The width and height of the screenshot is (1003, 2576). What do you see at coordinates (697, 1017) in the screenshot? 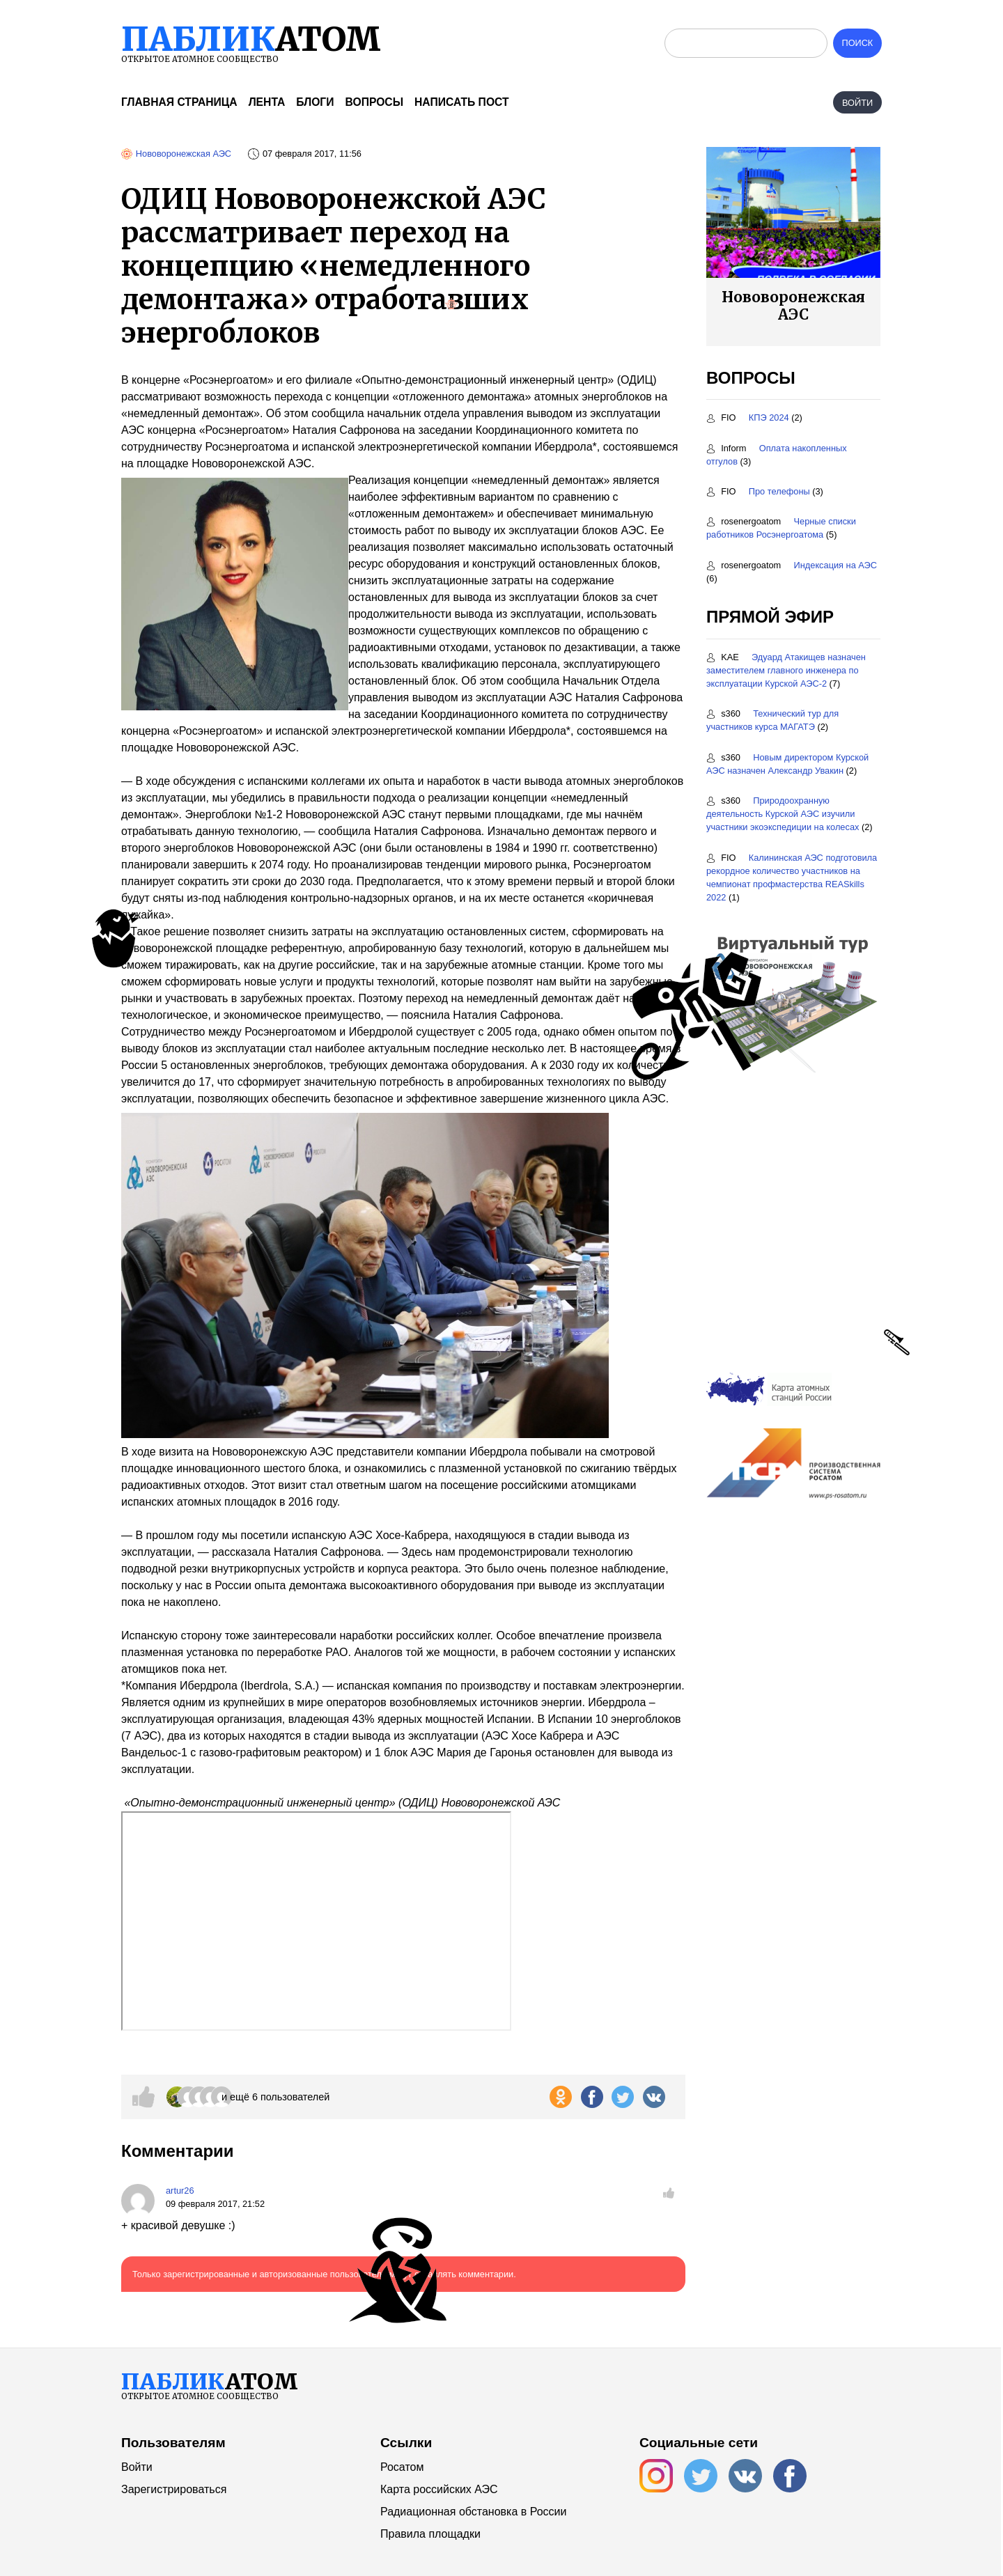
I see `decorative icon representing guns and roses theme` at bounding box center [697, 1017].